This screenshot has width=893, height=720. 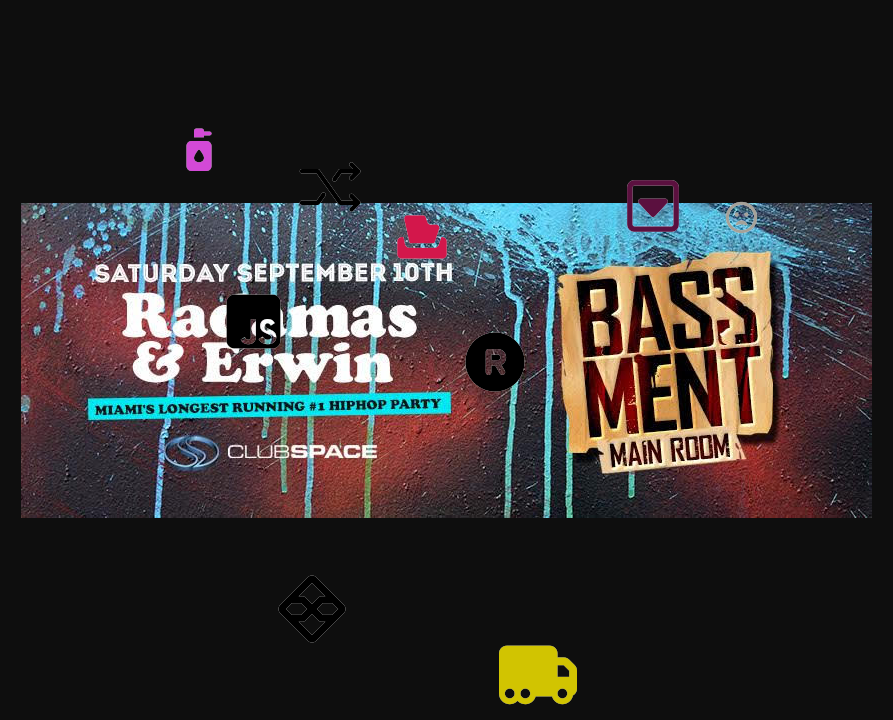 I want to click on expand dropdown menu, so click(x=653, y=206).